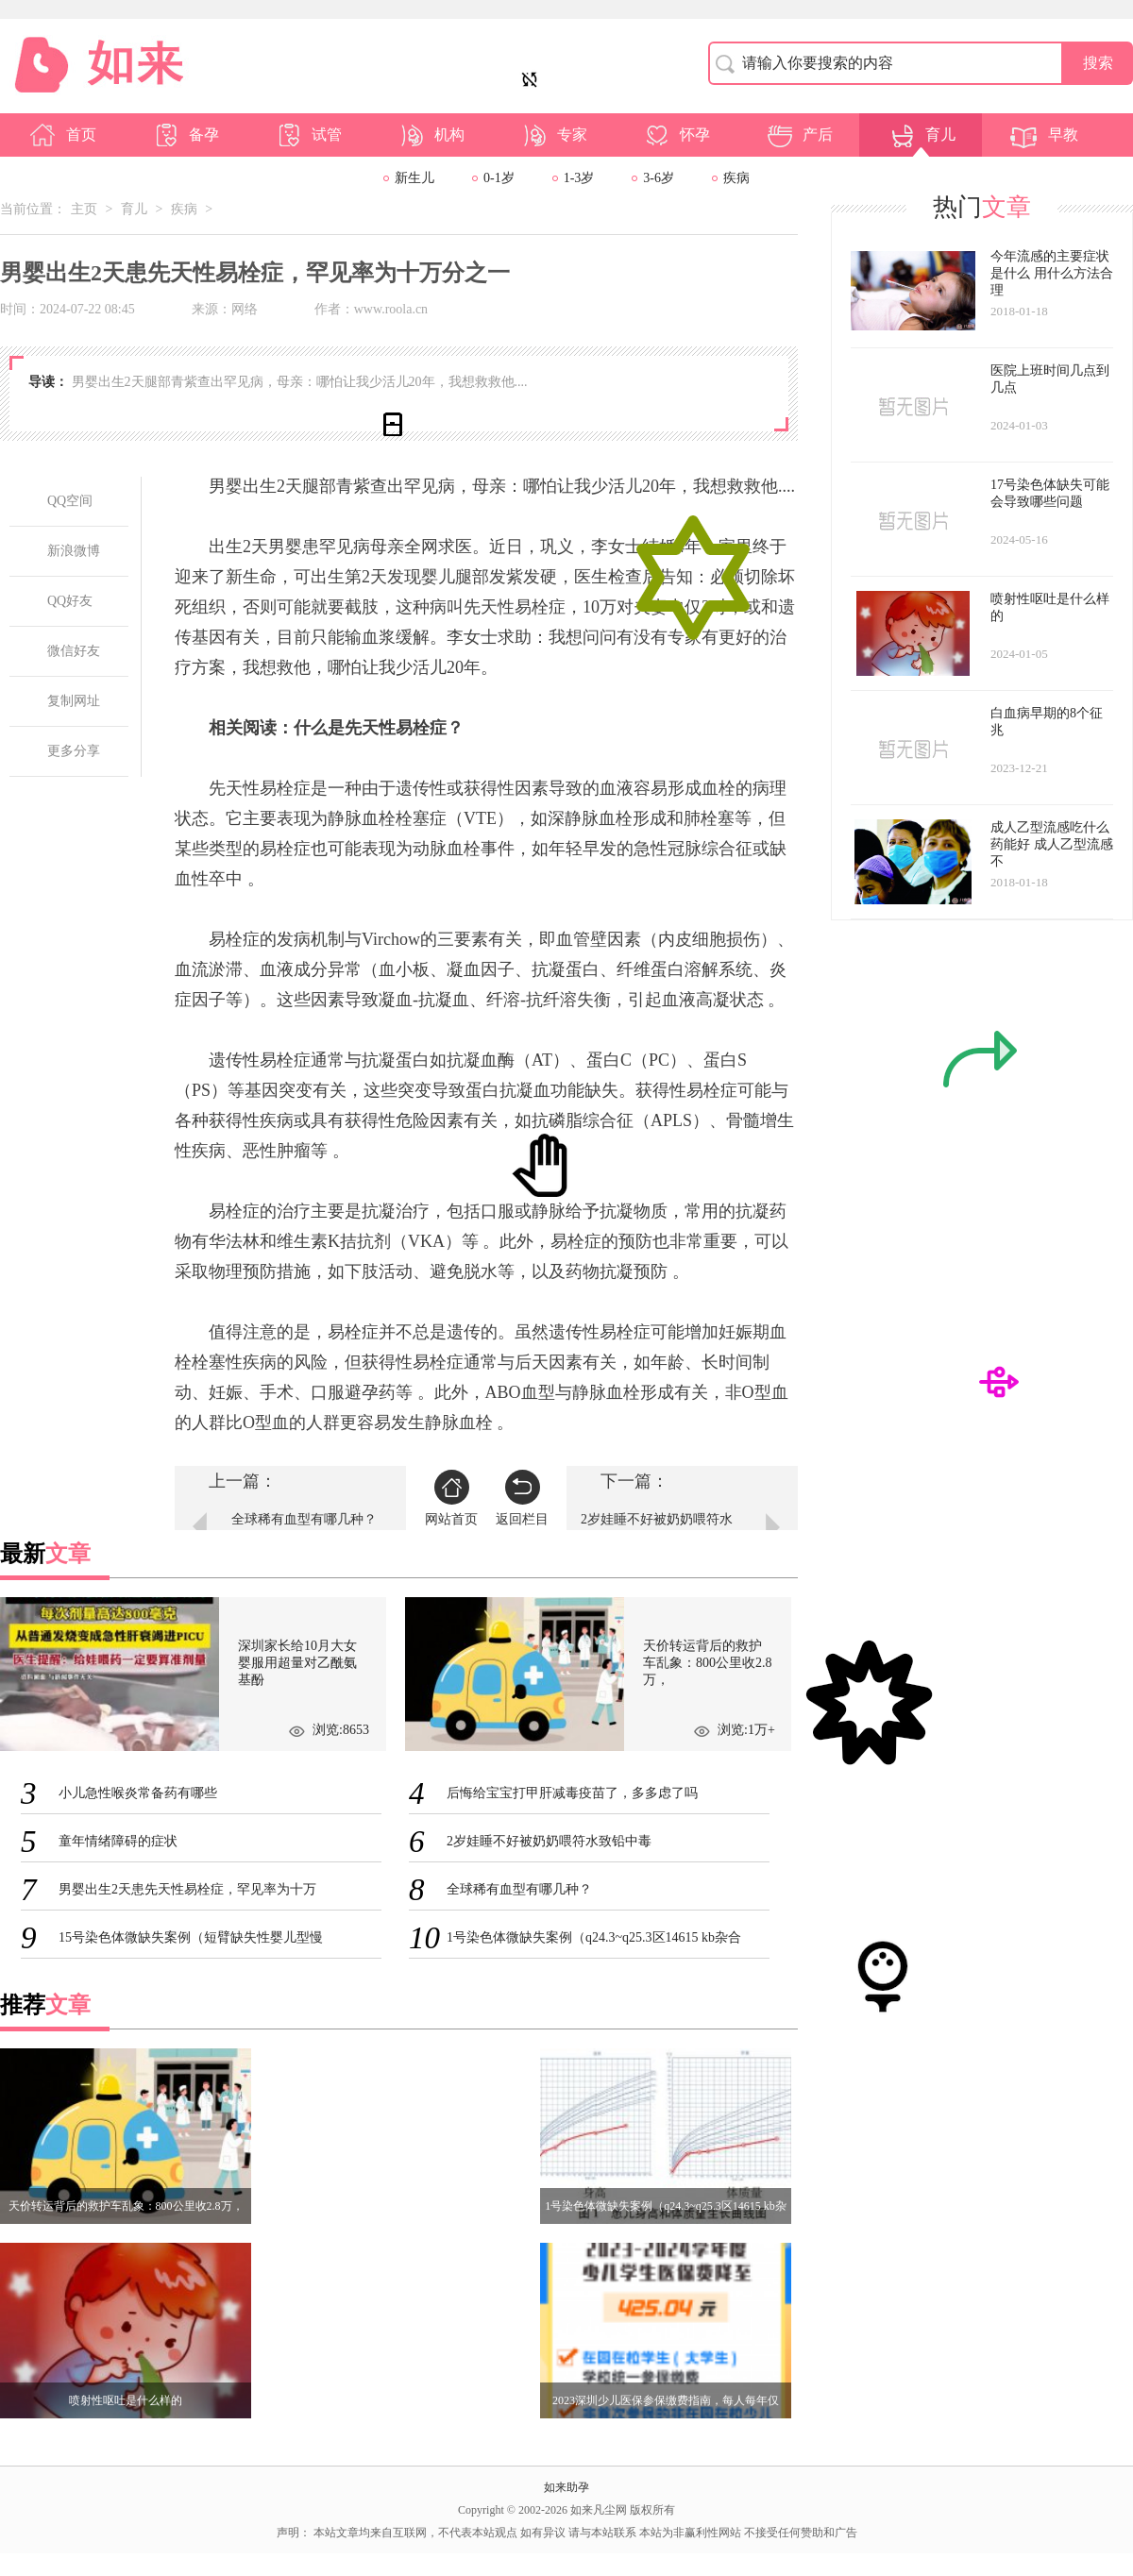  What do you see at coordinates (693, 578) in the screenshot?
I see `indicates jewish or kosher-related content` at bounding box center [693, 578].